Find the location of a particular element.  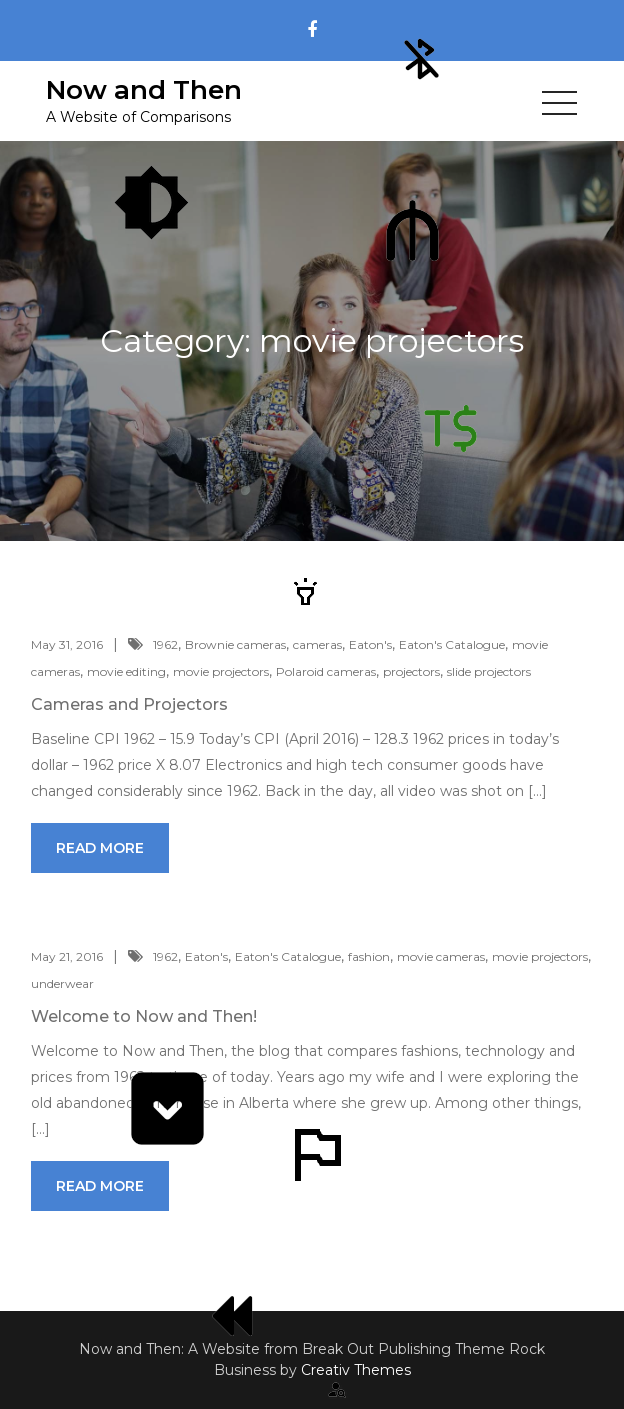

adjust screen brightness is located at coordinates (151, 202).